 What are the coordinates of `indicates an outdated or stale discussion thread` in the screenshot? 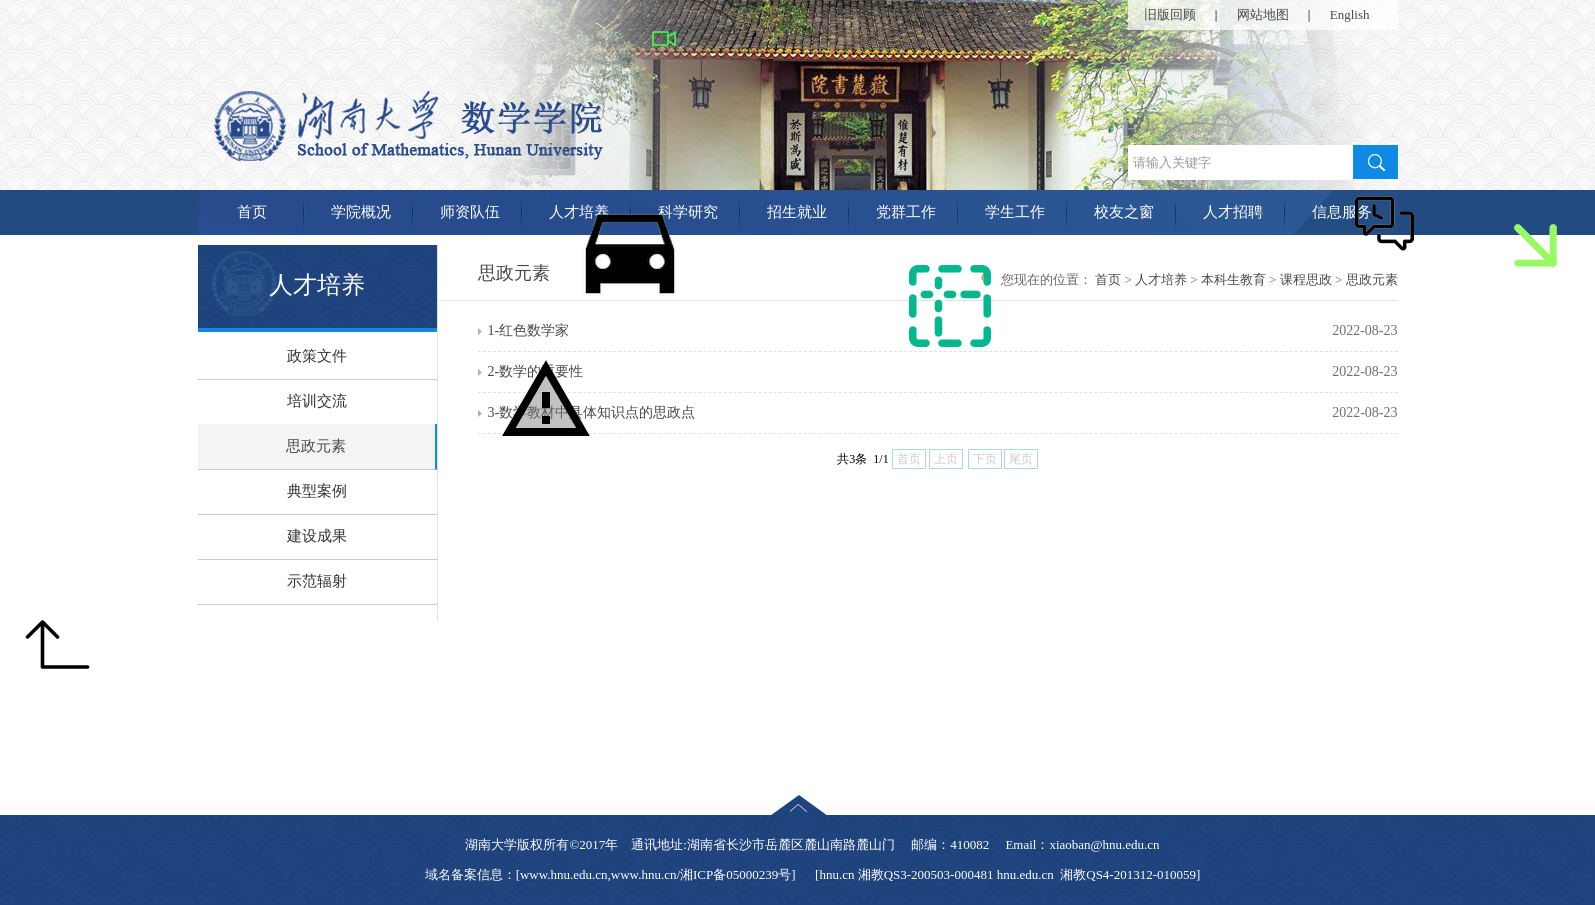 It's located at (1384, 223).